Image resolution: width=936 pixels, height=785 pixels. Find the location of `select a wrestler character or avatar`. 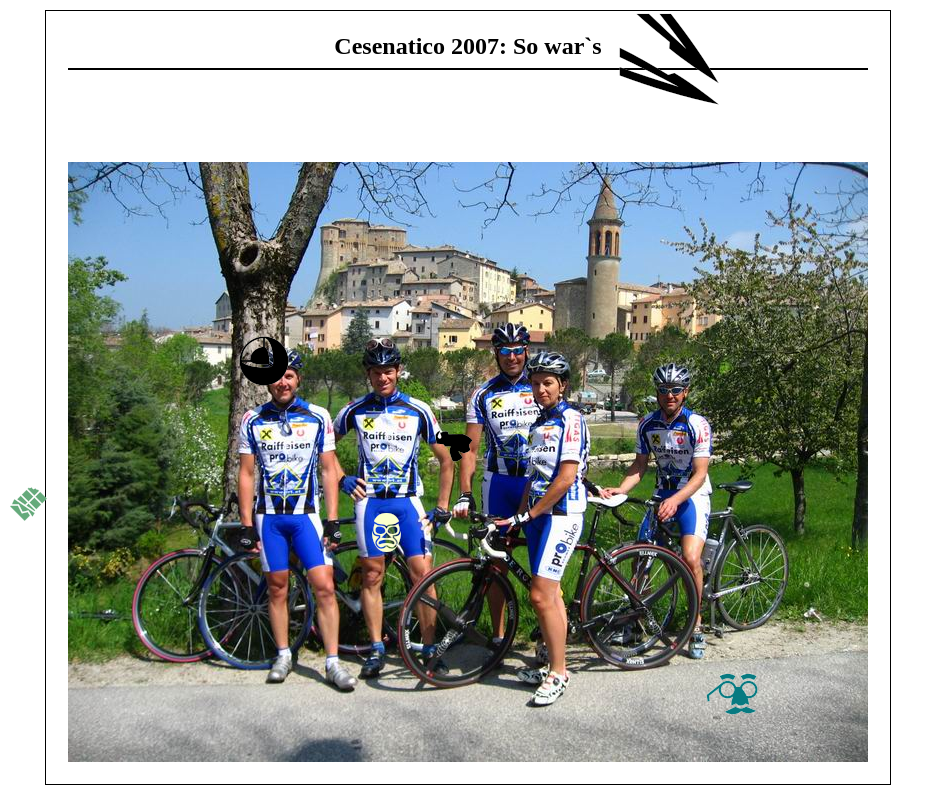

select a wrestler character or avatar is located at coordinates (386, 532).